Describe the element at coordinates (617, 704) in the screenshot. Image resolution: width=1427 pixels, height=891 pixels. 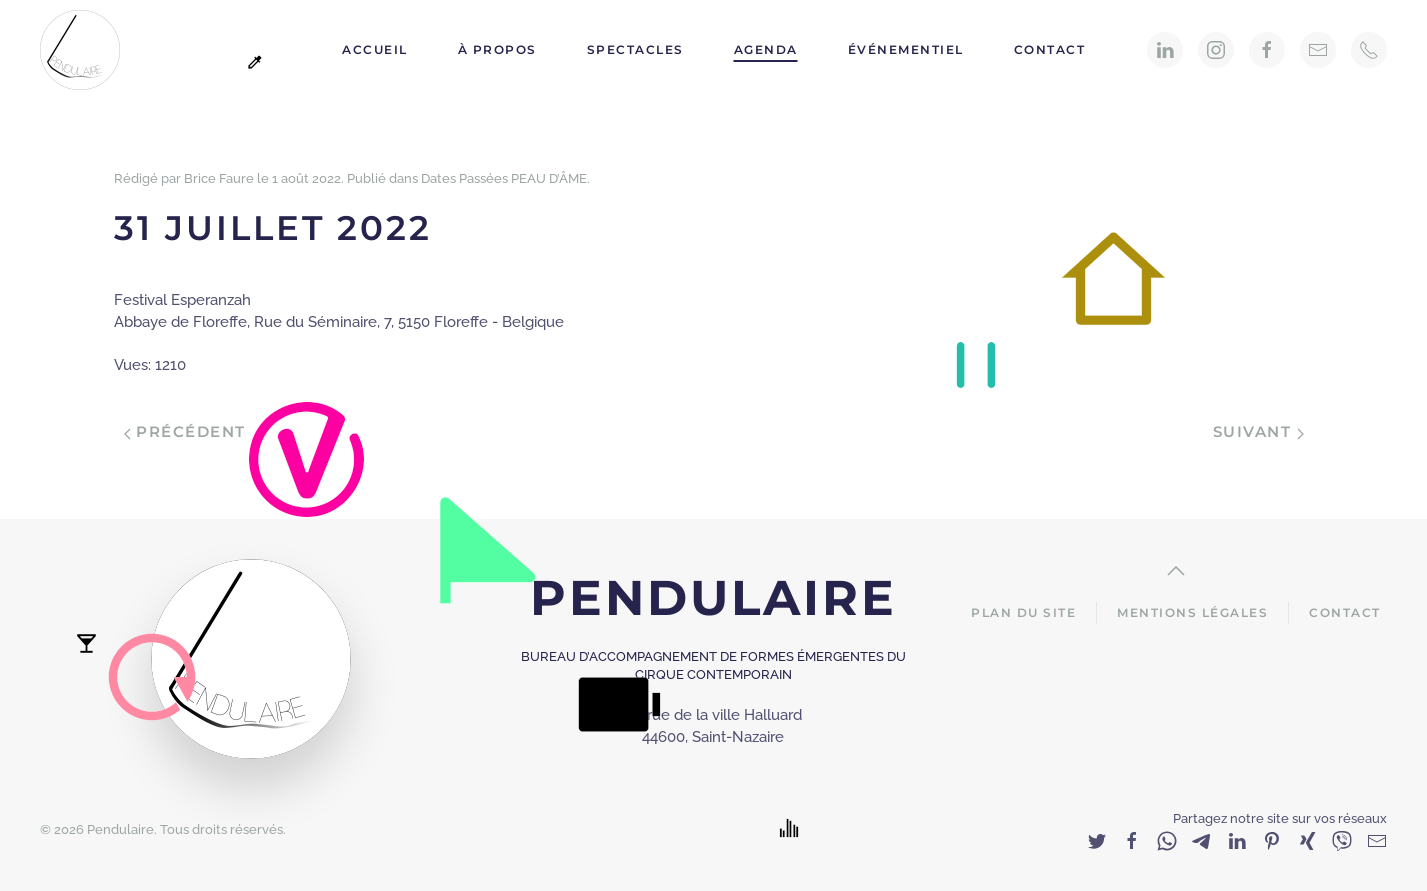
I see `indicates current battery level` at that location.